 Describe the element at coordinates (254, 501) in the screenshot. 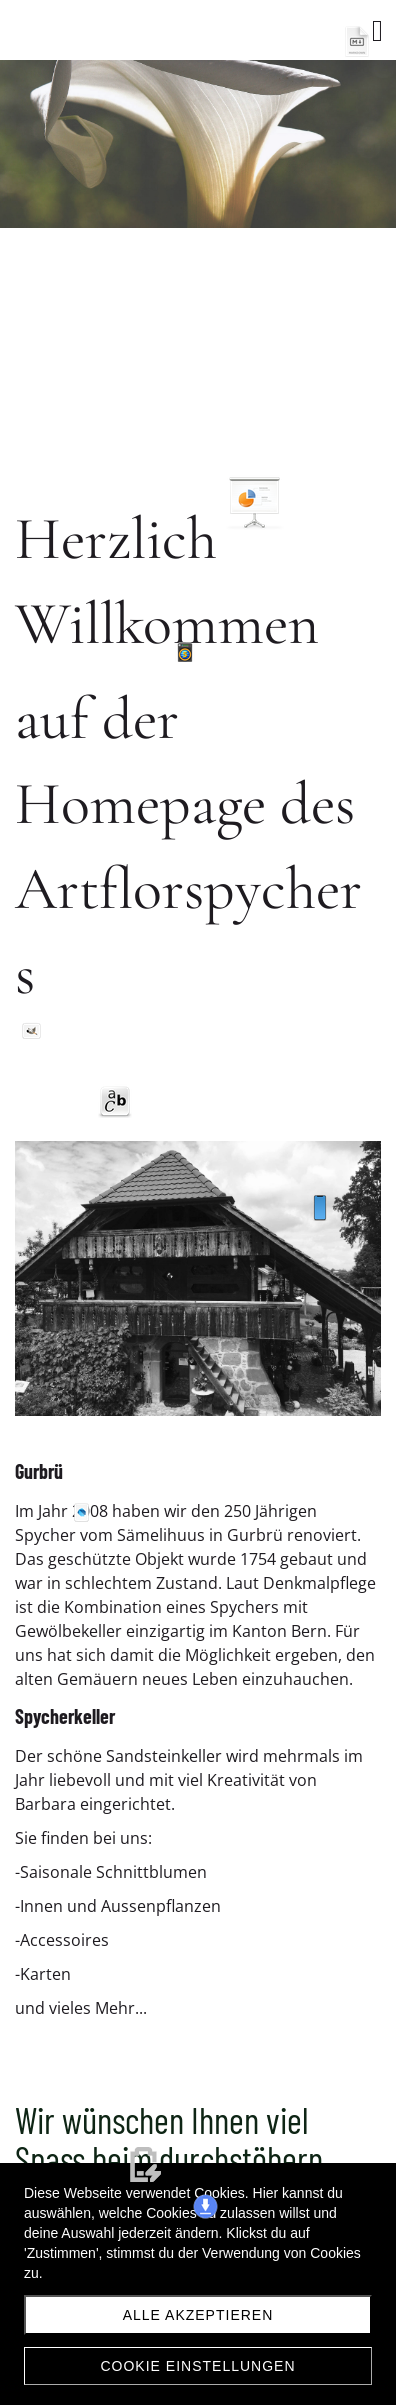

I see `open a presentation file` at that location.